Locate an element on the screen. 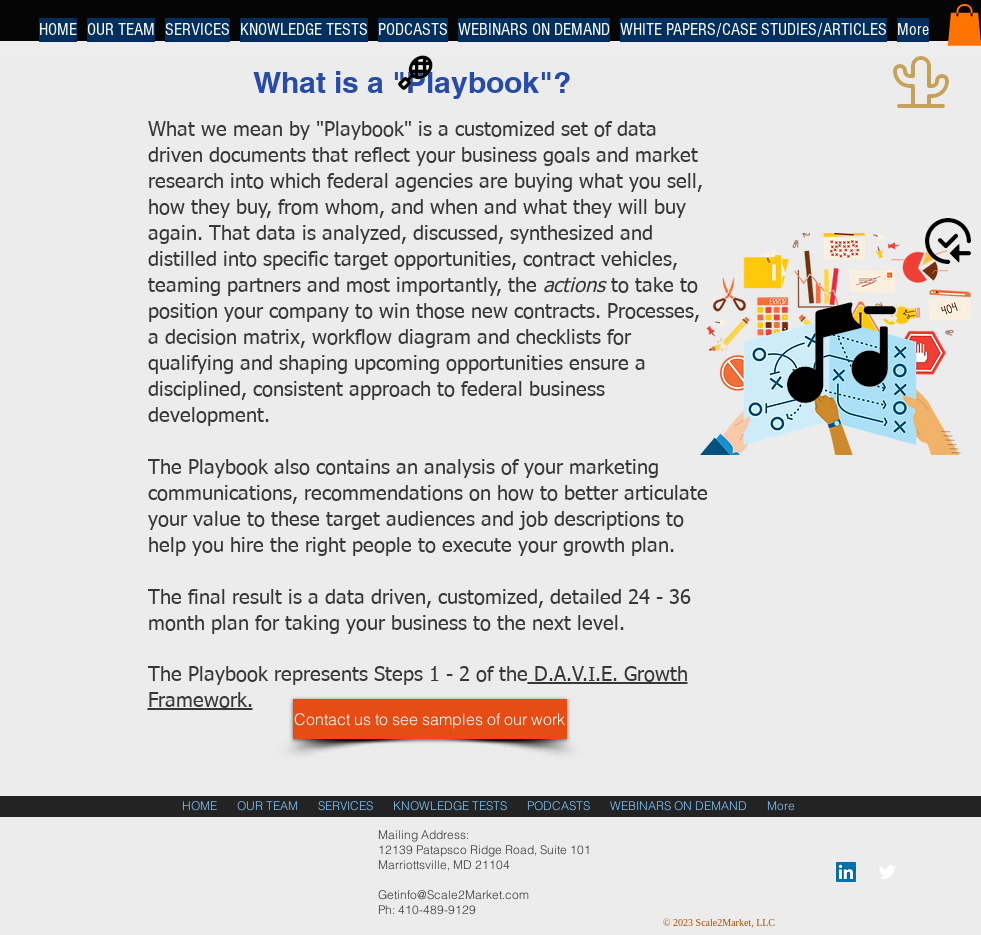 The height and width of the screenshot is (935, 981). indicates desert or arid climate theme is located at coordinates (921, 84).